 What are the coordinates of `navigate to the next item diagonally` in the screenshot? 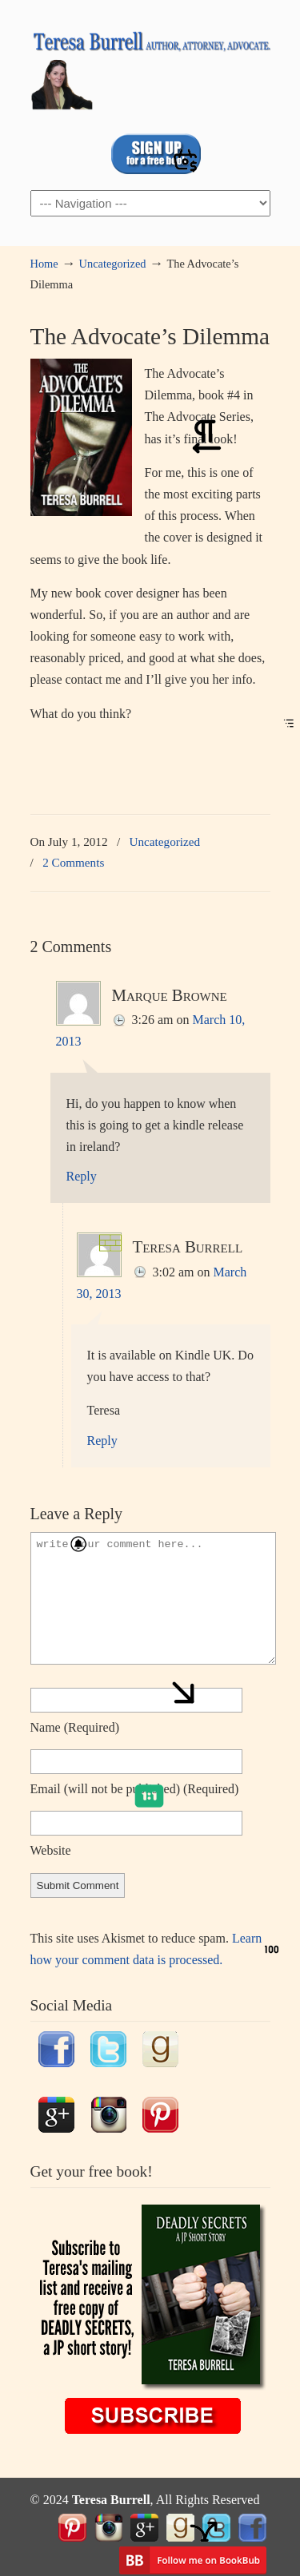 It's located at (183, 1693).